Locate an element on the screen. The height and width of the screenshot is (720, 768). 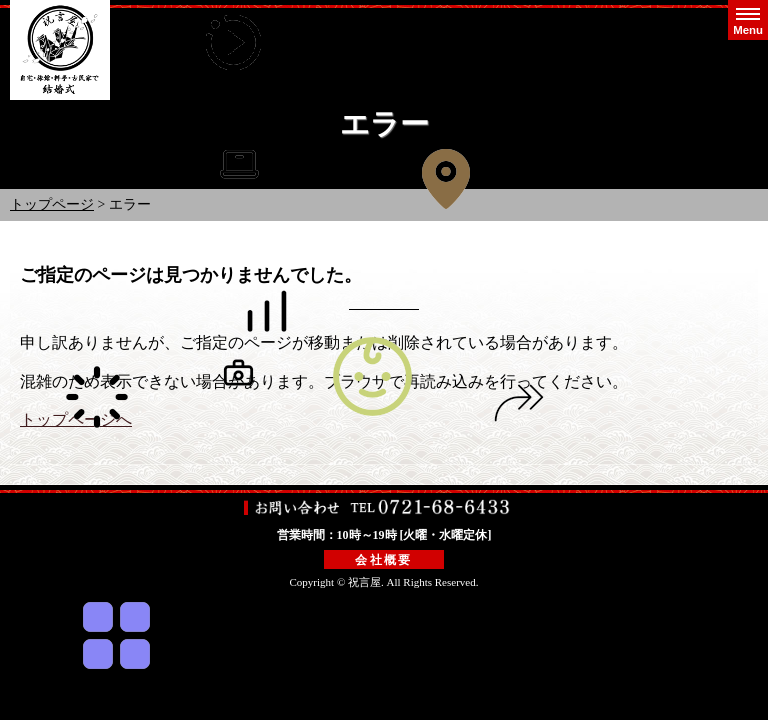
motion photos feature is enabled is located at coordinates (233, 42).